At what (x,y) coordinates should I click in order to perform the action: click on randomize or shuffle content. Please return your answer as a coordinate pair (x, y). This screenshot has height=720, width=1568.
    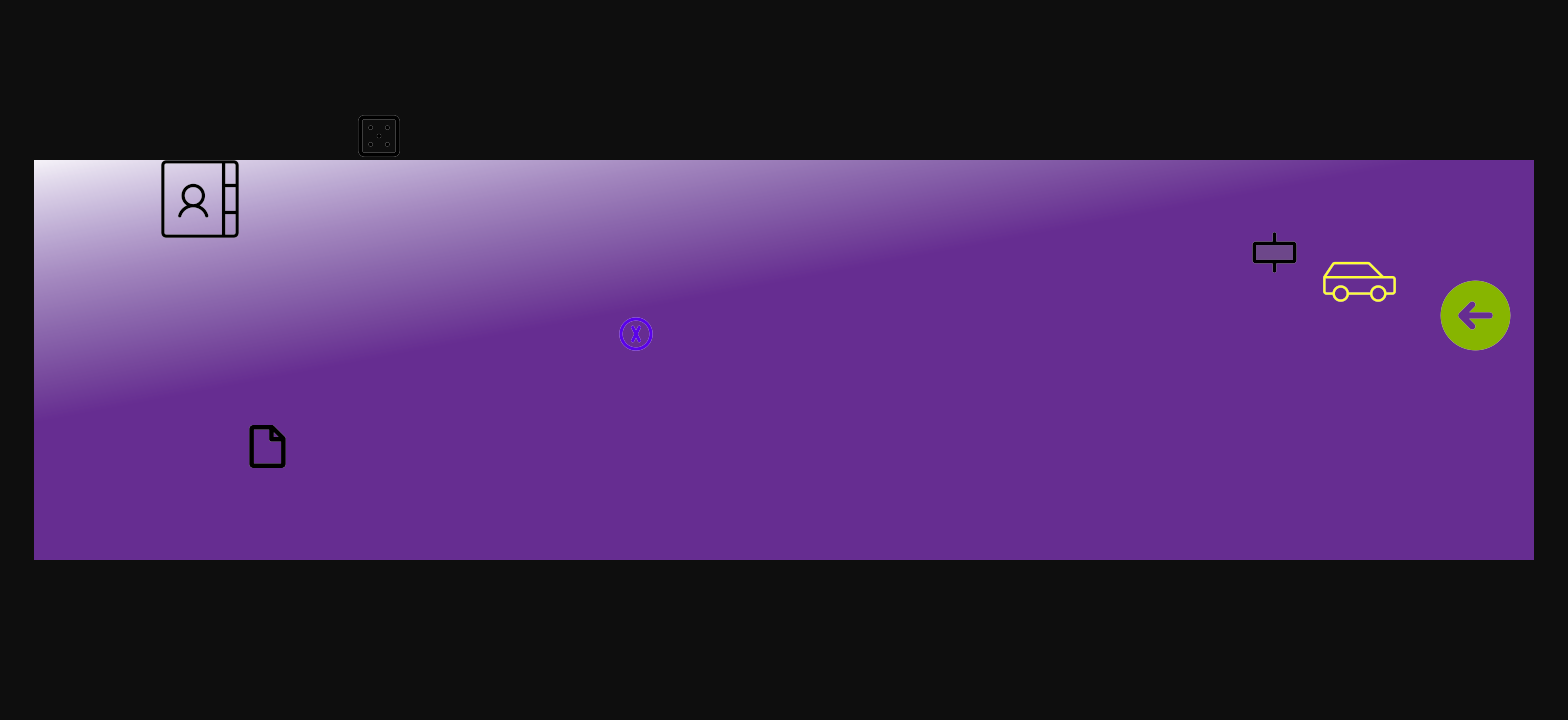
    Looking at the image, I should click on (379, 136).